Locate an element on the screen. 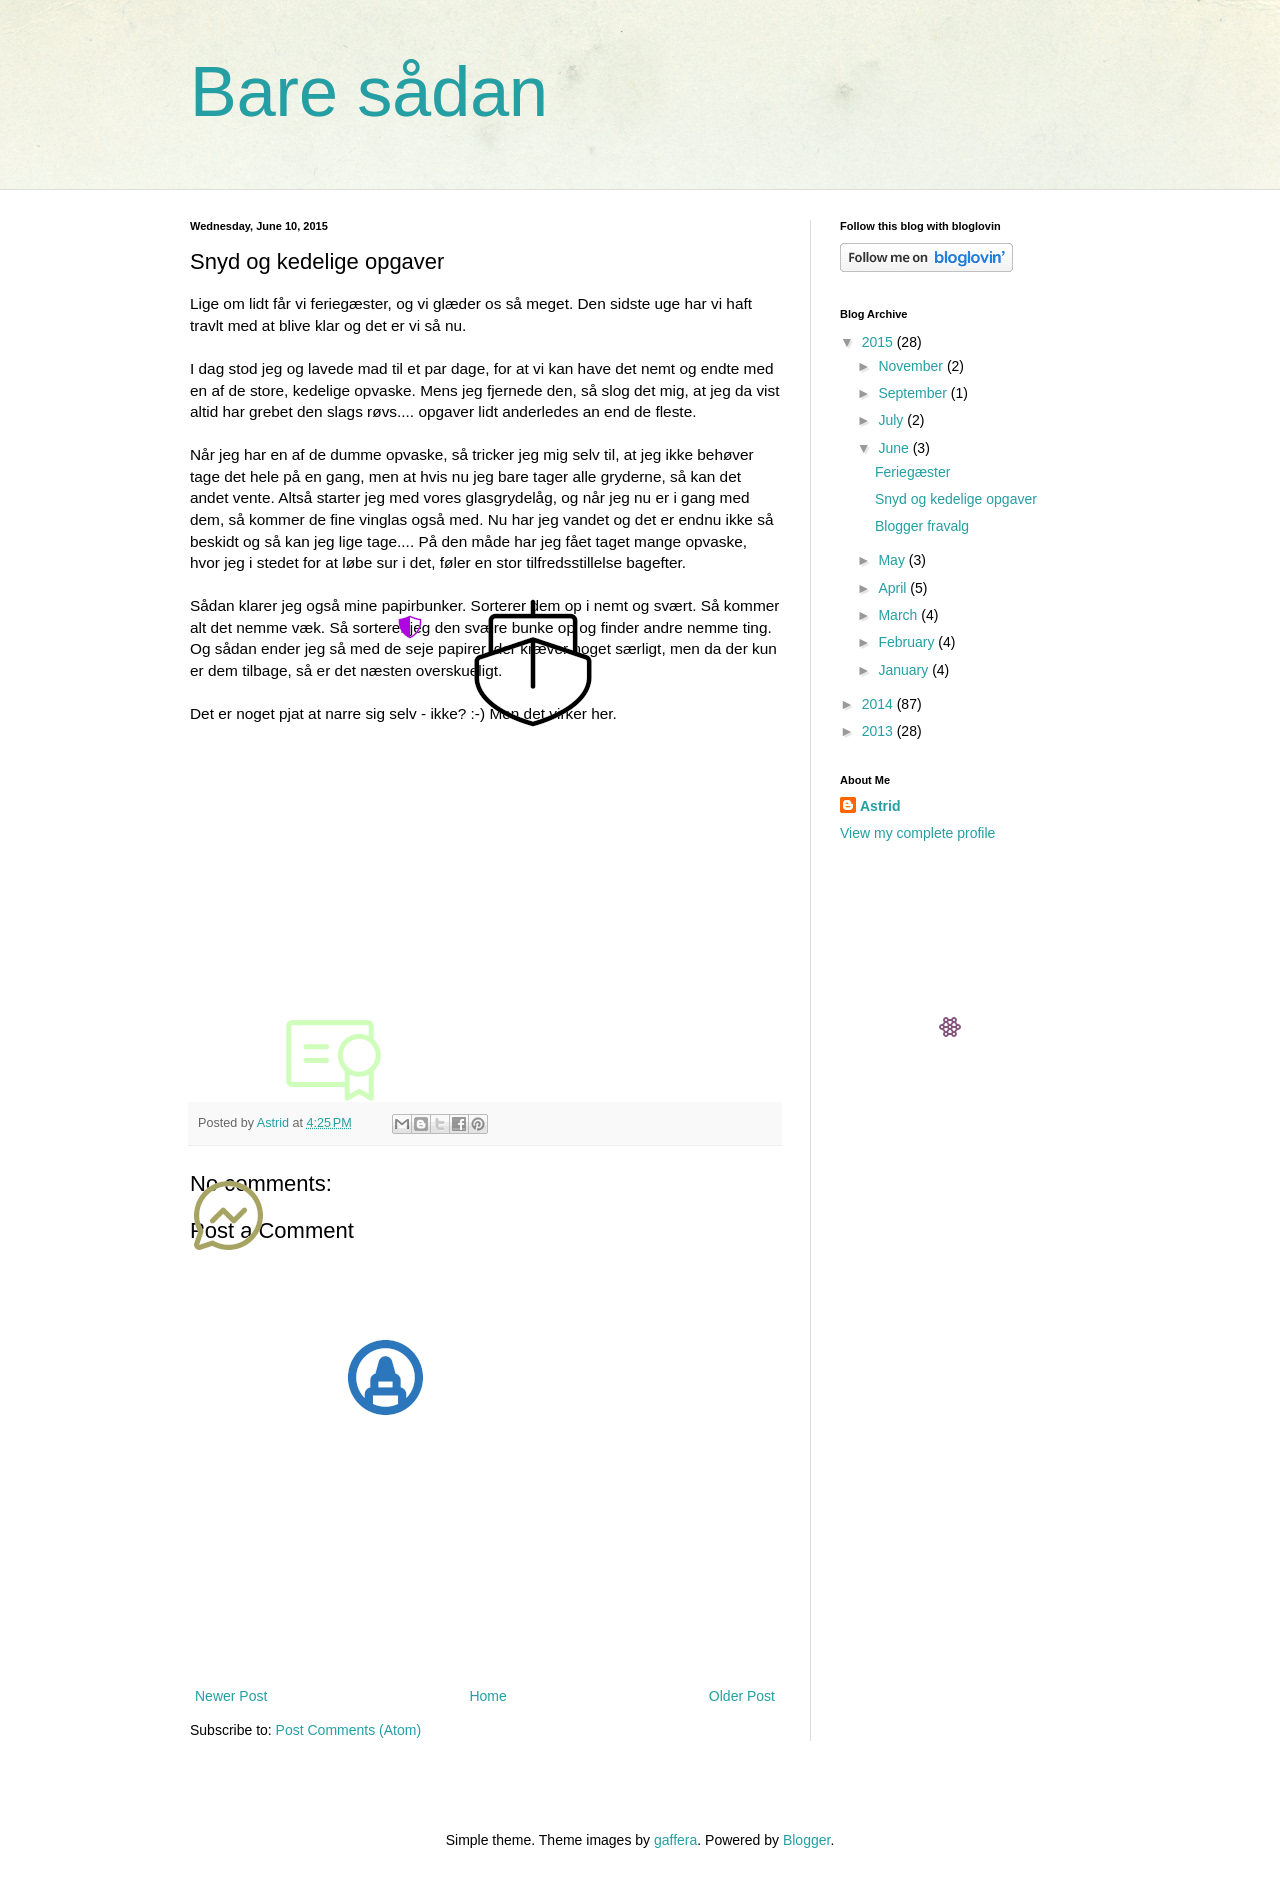 The height and width of the screenshot is (1880, 1280). view certificate or credential details is located at coordinates (330, 1057).